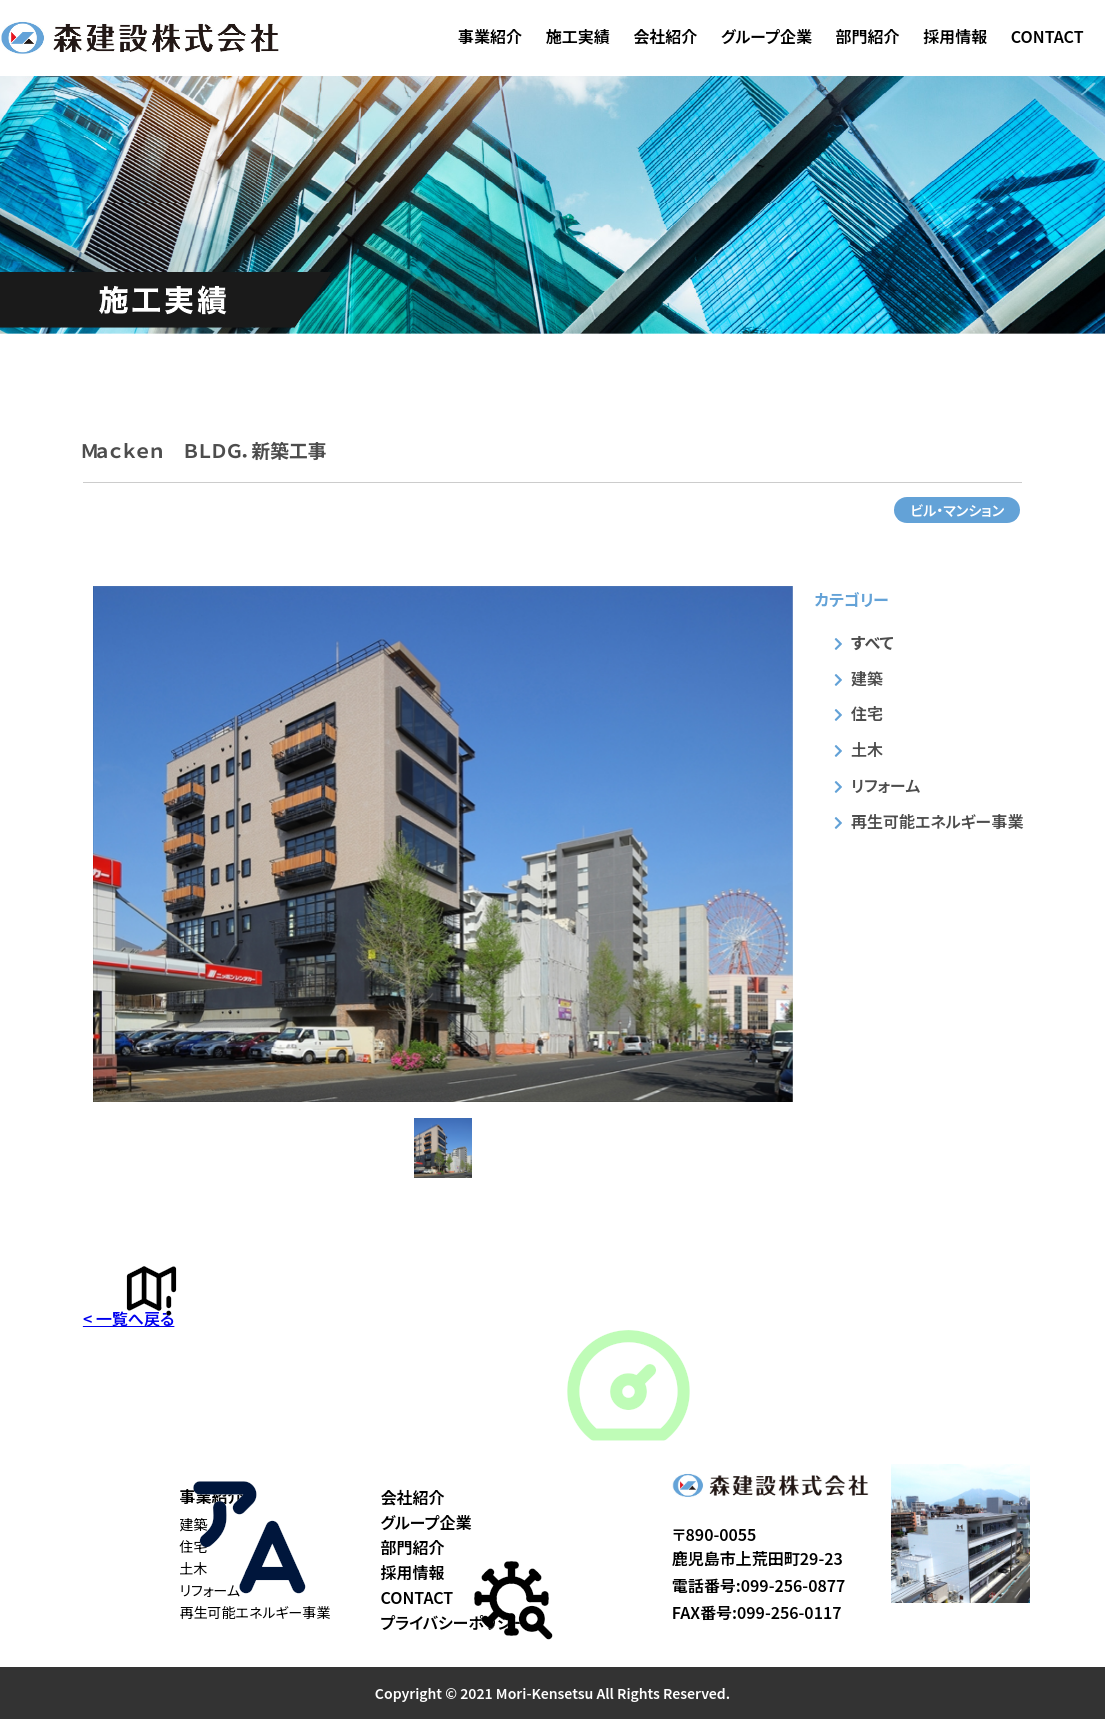  Describe the element at coordinates (151, 1288) in the screenshot. I see `map error or issue detected` at that location.